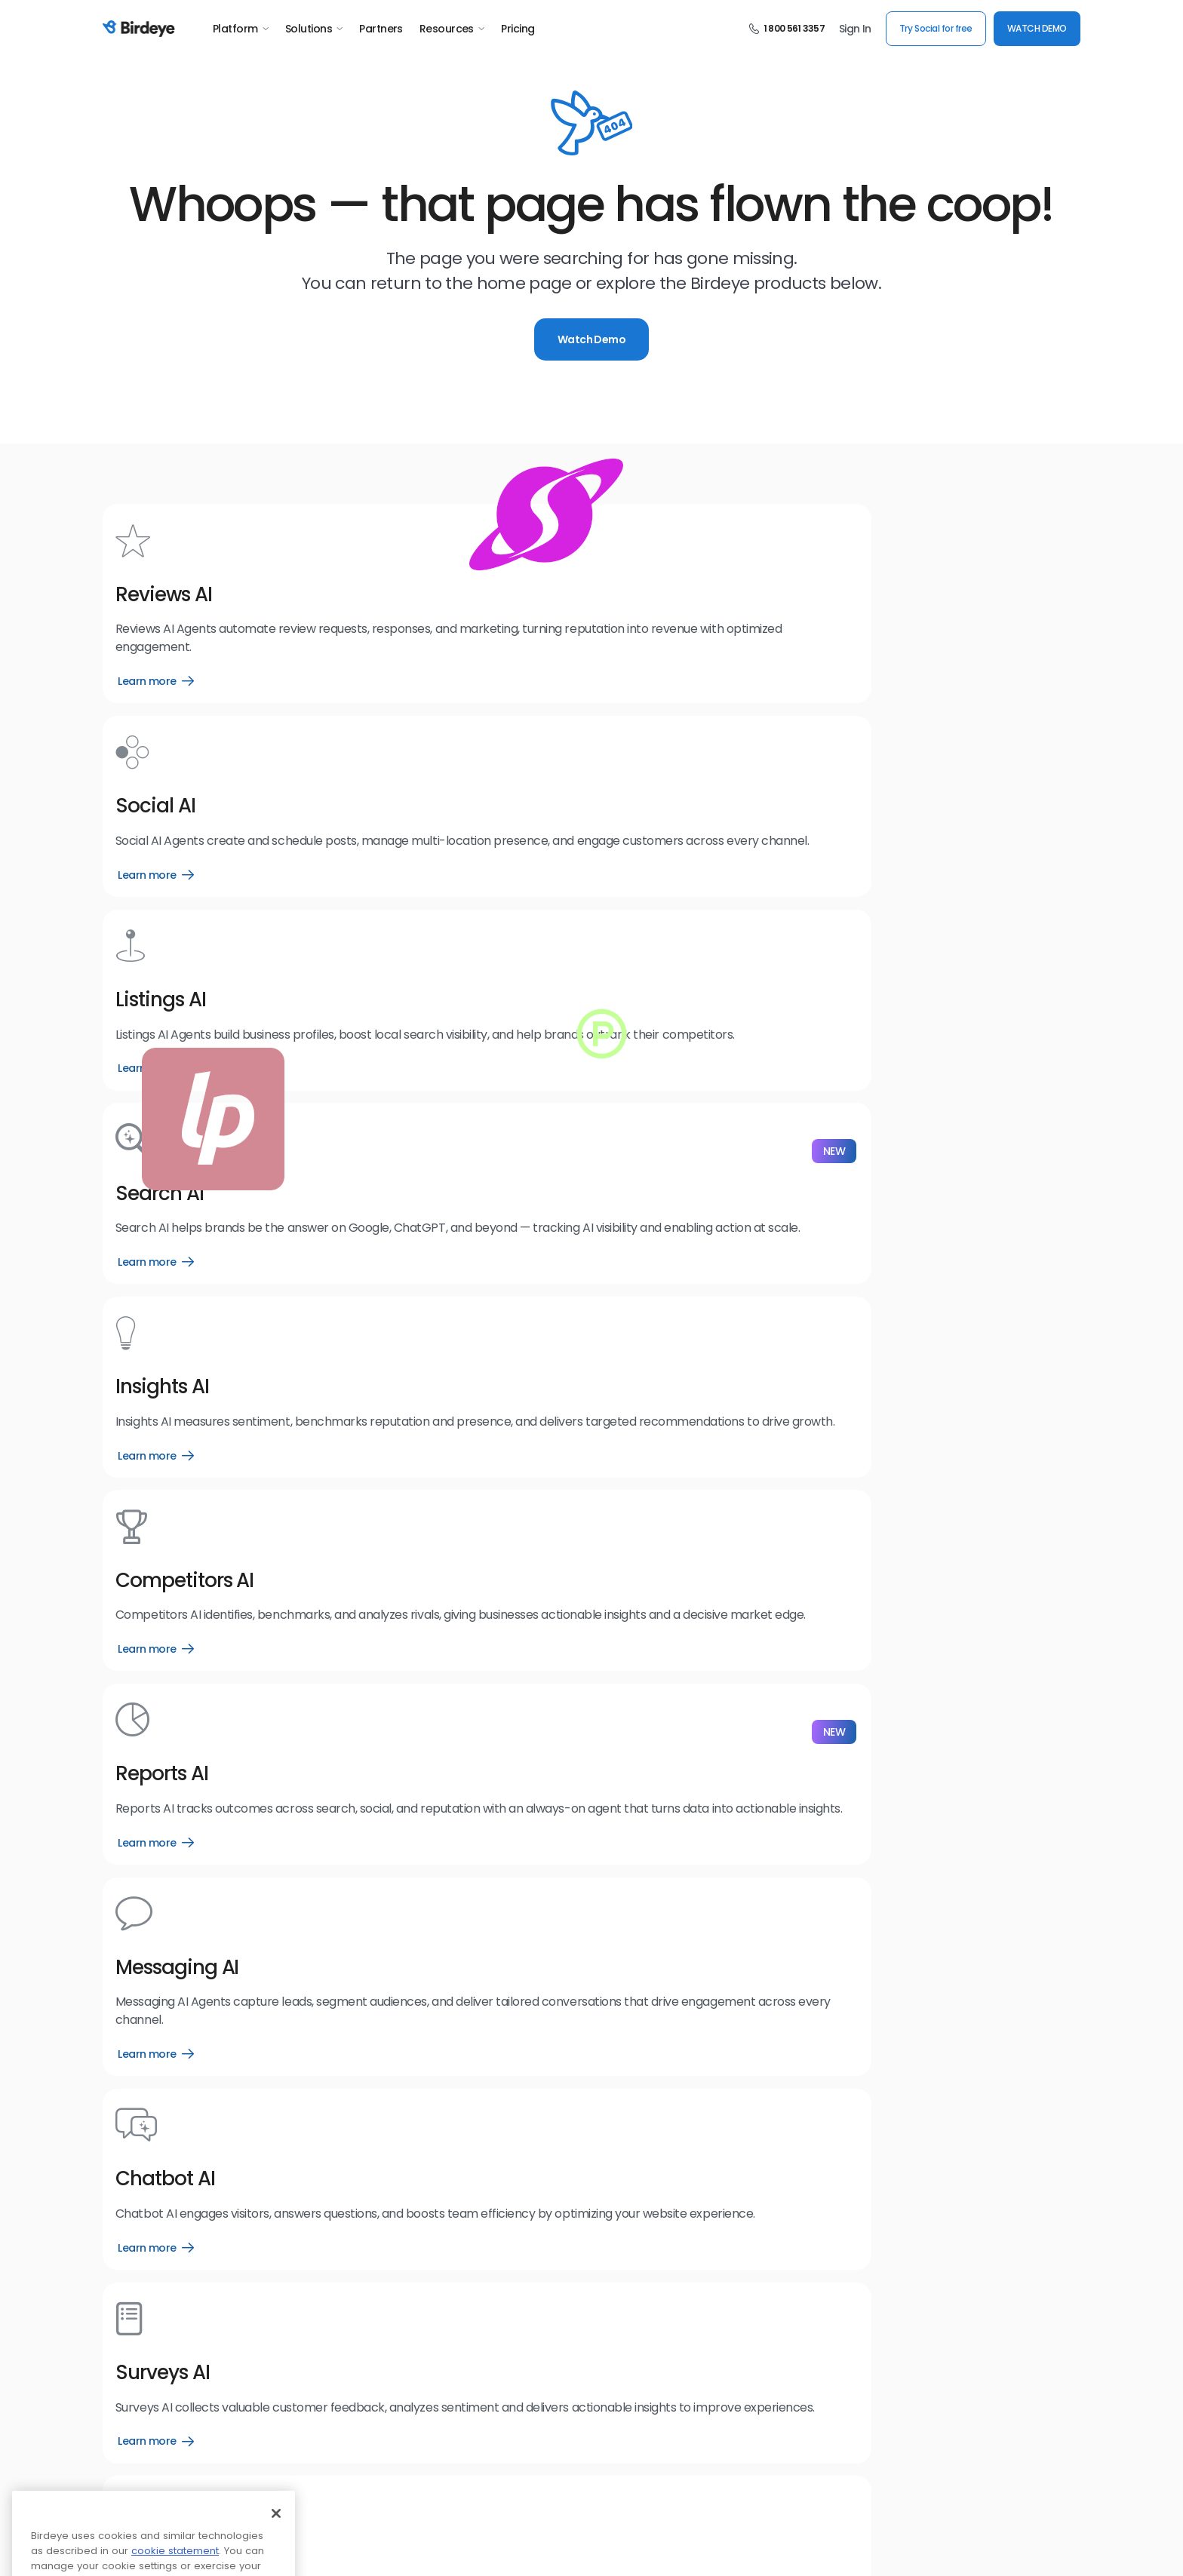 The width and height of the screenshot is (1183, 2576). I want to click on visit Product Hunt website, so click(601, 1033).